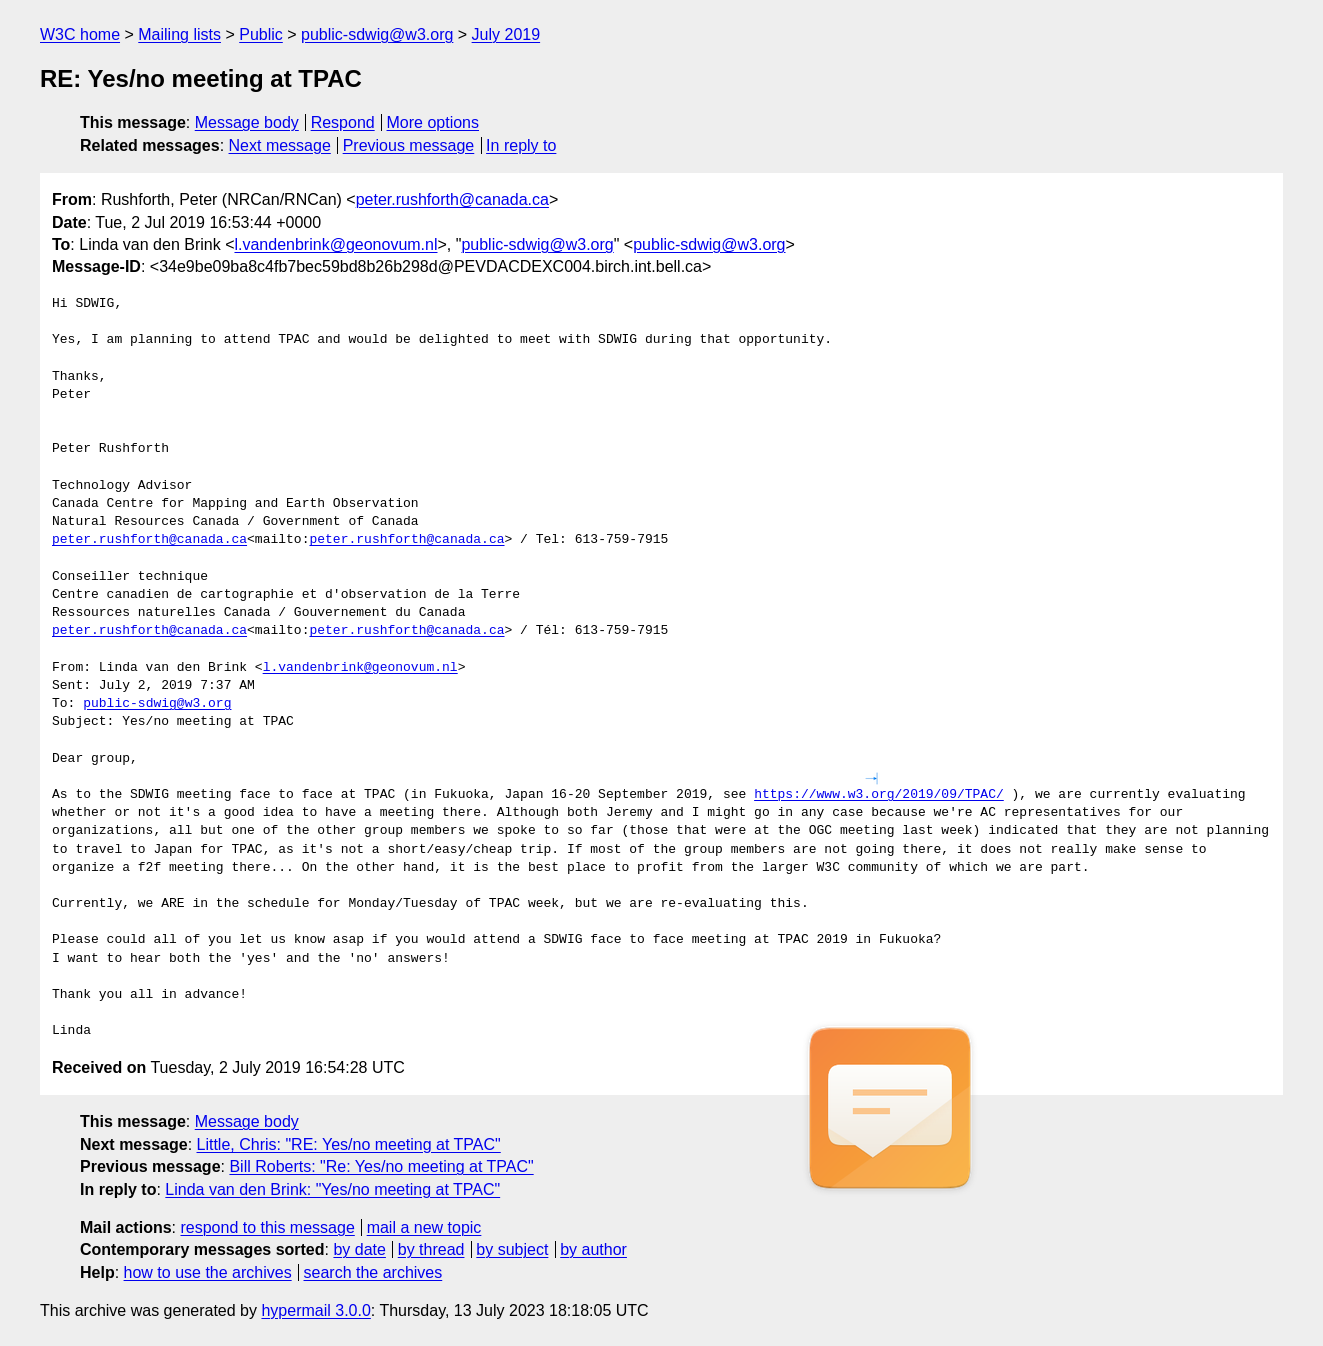 The height and width of the screenshot is (1346, 1323). What do you see at coordinates (890, 1108) in the screenshot?
I see `open messaging or chat application` at bounding box center [890, 1108].